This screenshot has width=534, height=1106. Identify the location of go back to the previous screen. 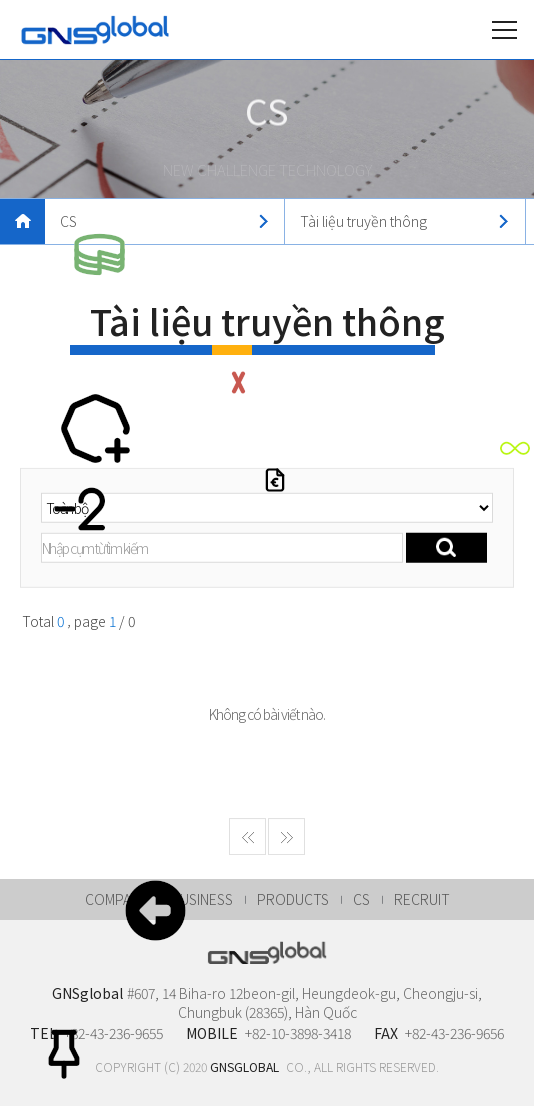
(155, 910).